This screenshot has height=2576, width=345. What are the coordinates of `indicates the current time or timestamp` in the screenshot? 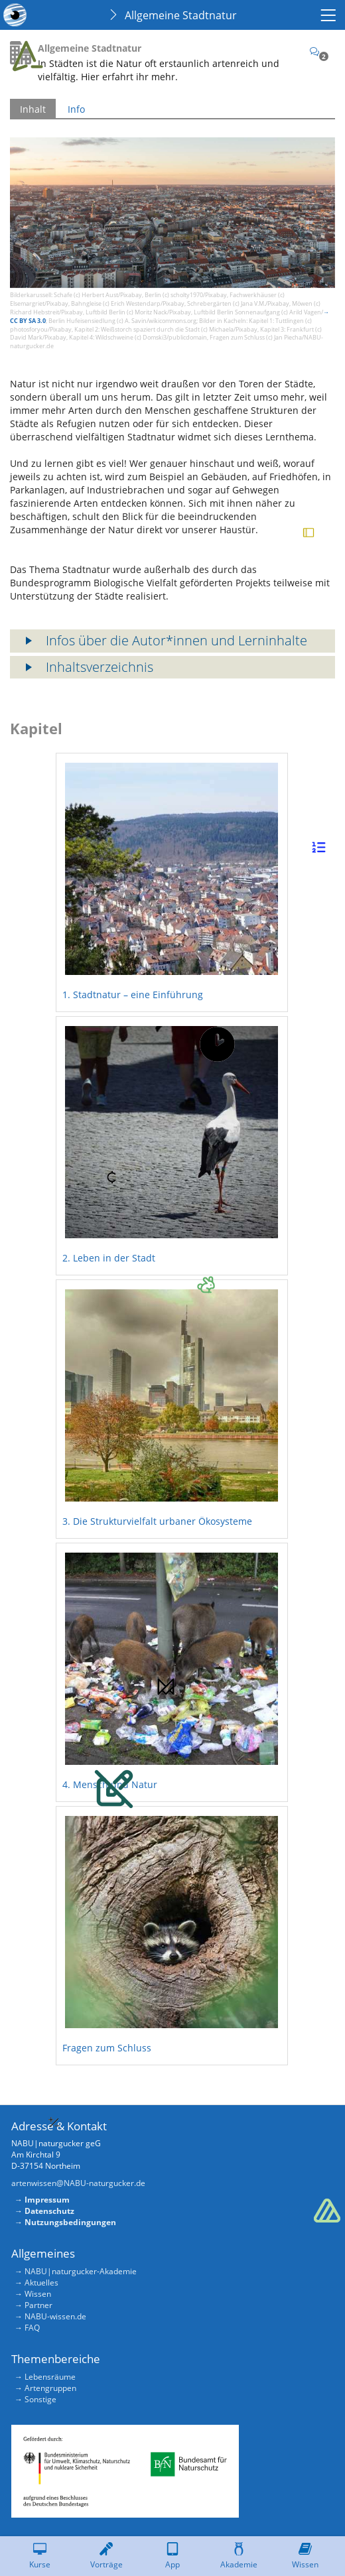 It's located at (217, 1044).